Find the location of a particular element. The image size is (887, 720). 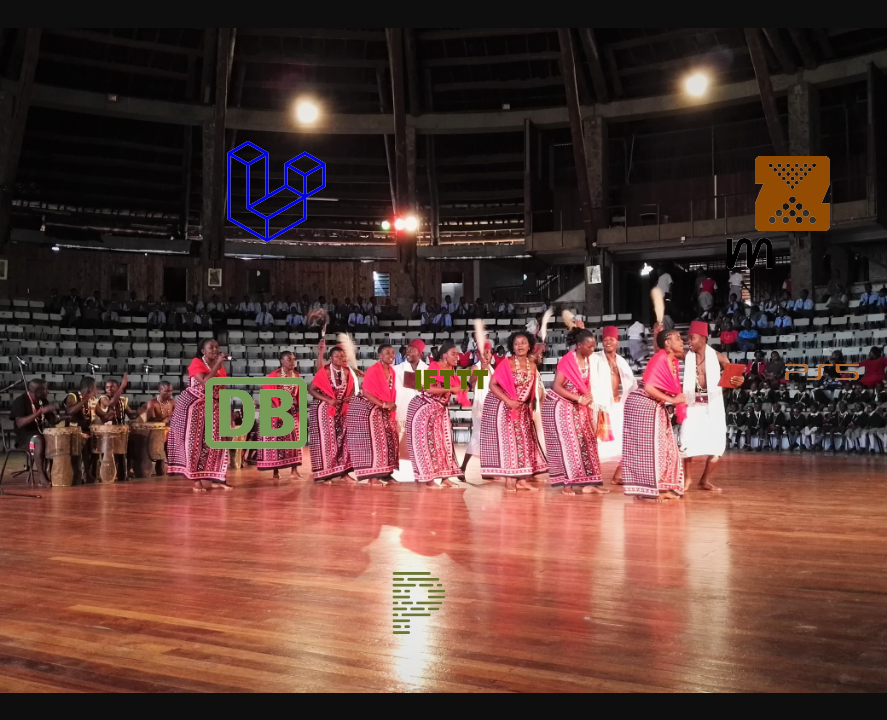

Laravel framework branding or integration is located at coordinates (276, 191).